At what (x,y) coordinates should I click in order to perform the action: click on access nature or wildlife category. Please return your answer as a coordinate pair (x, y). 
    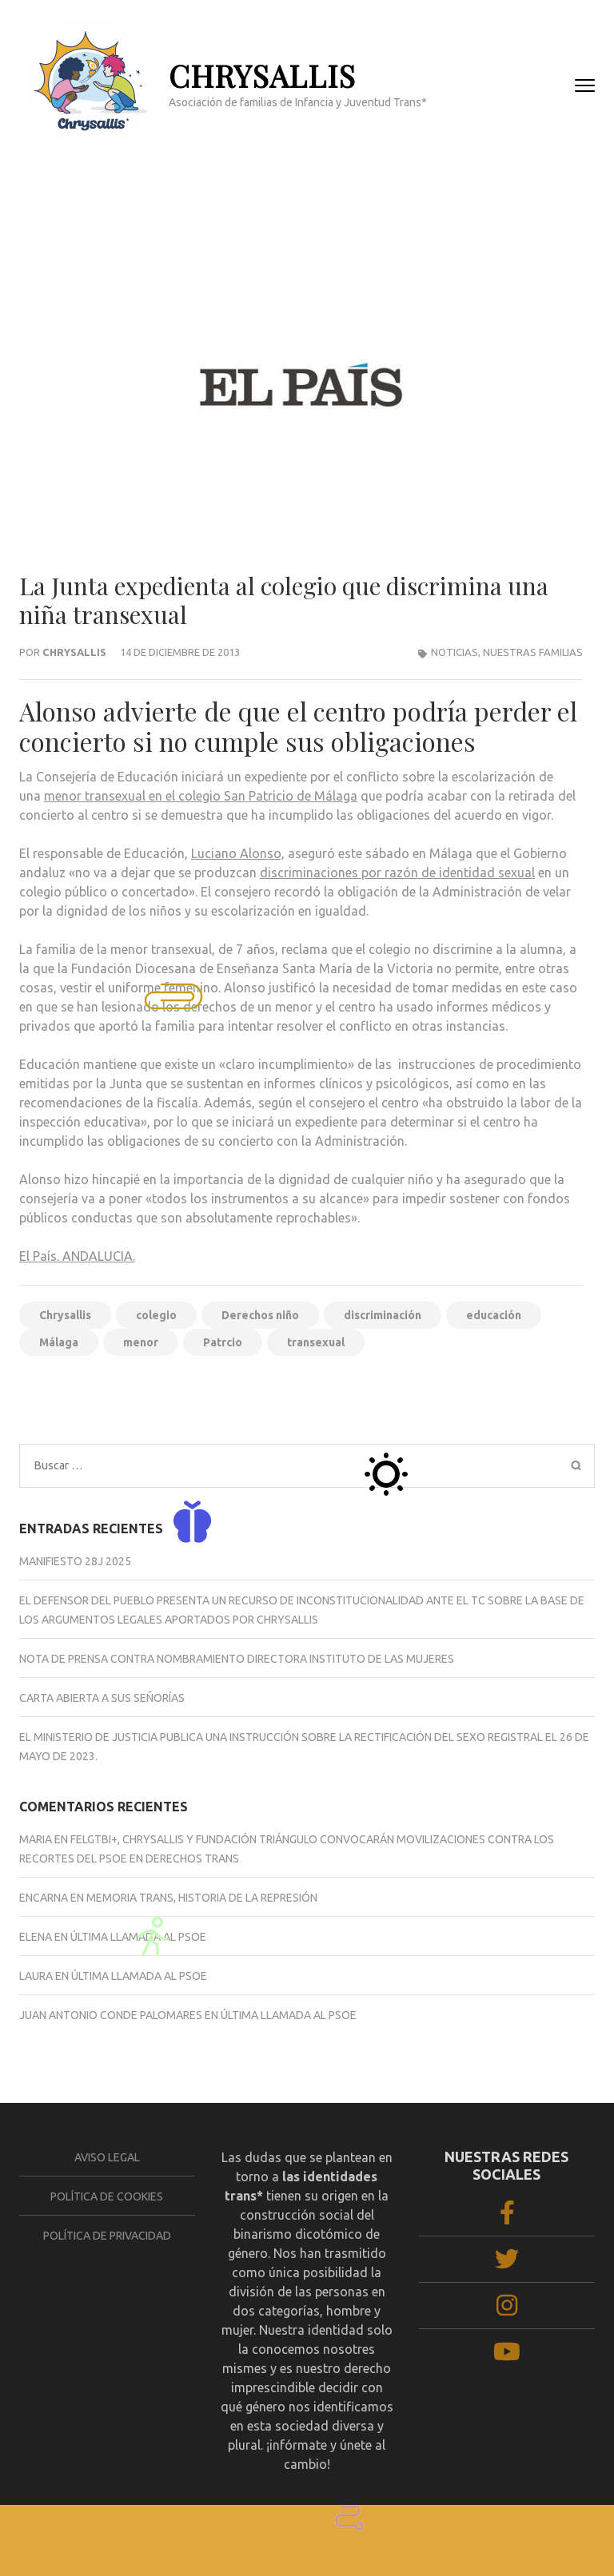
    Looking at the image, I should click on (192, 1521).